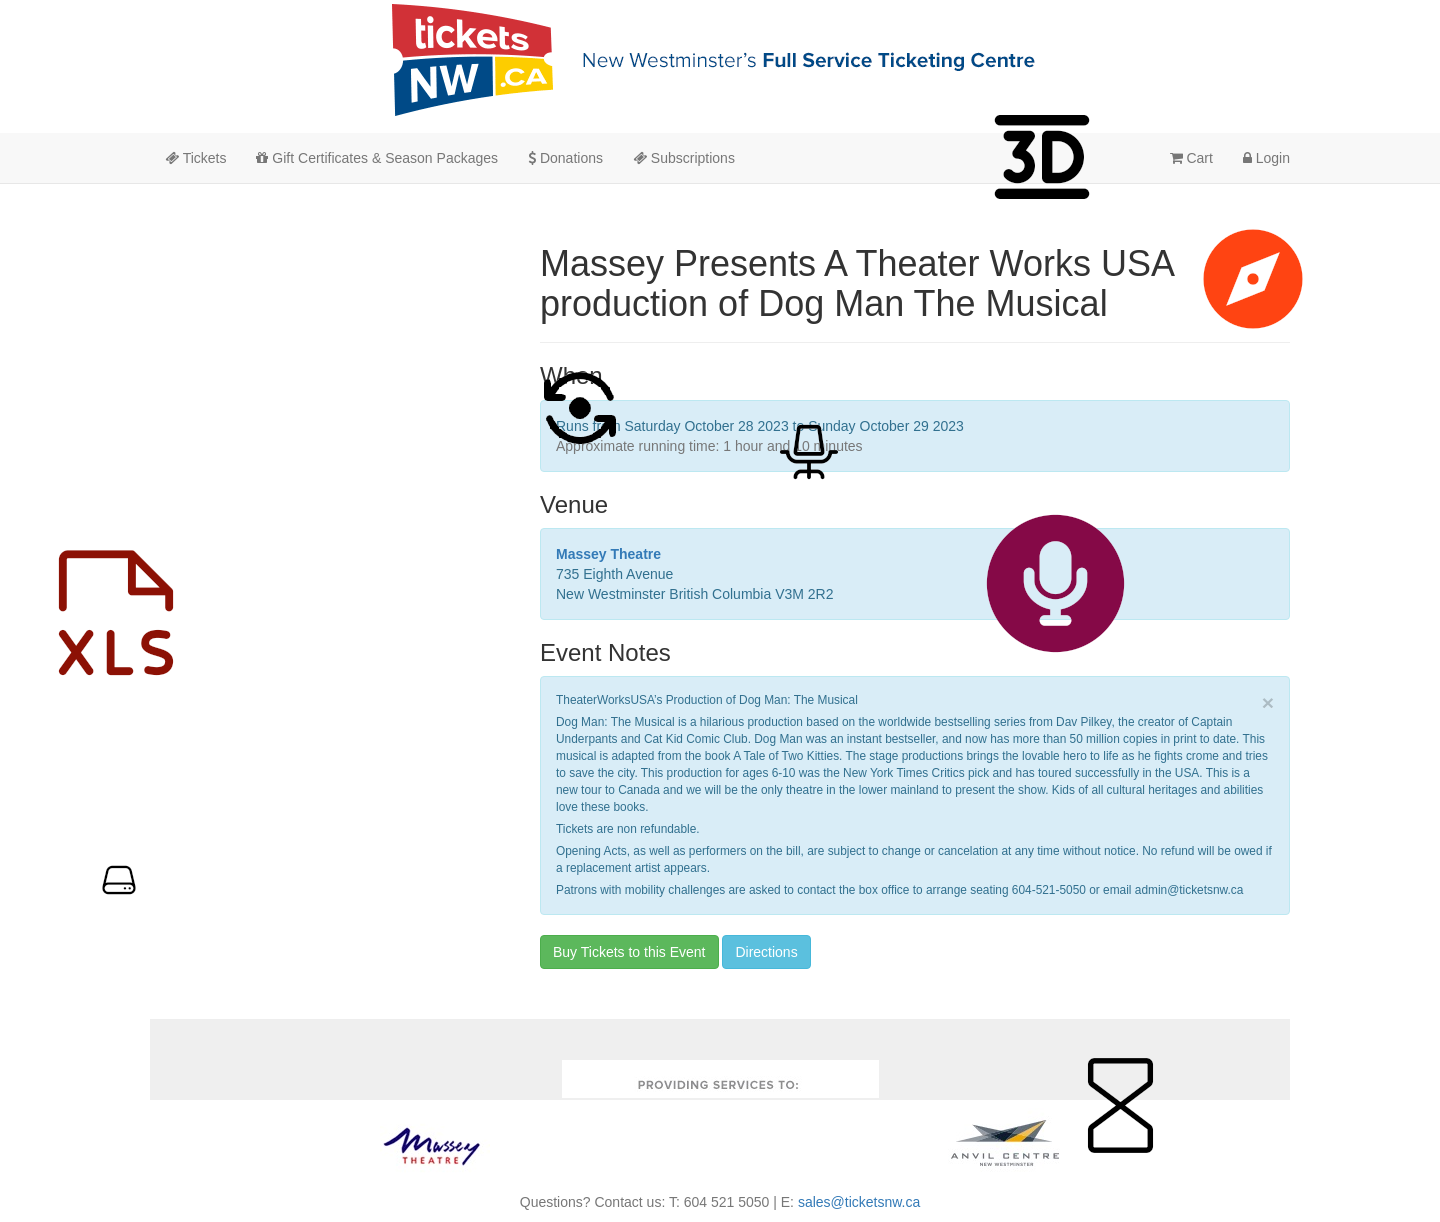  Describe the element at coordinates (119, 880) in the screenshot. I see `access server settings or management` at that location.